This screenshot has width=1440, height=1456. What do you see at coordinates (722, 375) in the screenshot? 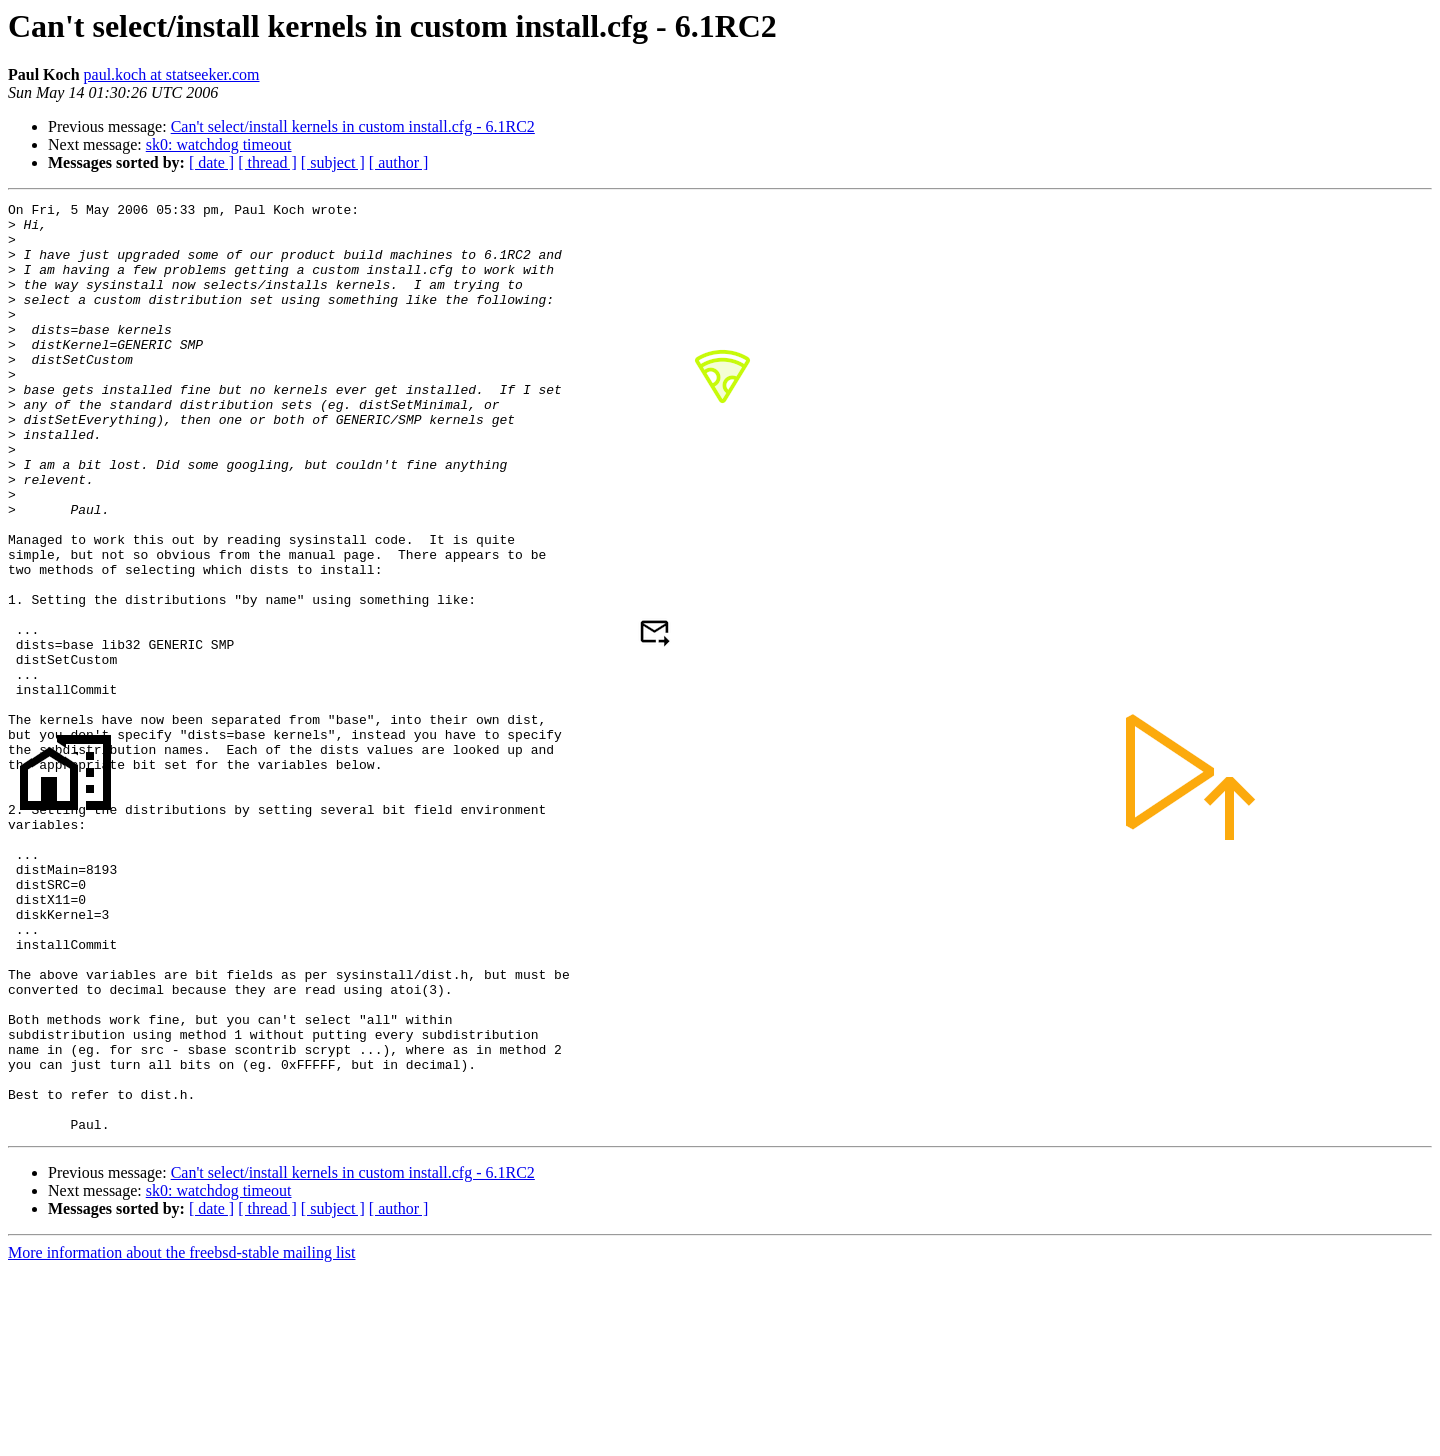
I see `browse food delivery options` at bounding box center [722, 375].